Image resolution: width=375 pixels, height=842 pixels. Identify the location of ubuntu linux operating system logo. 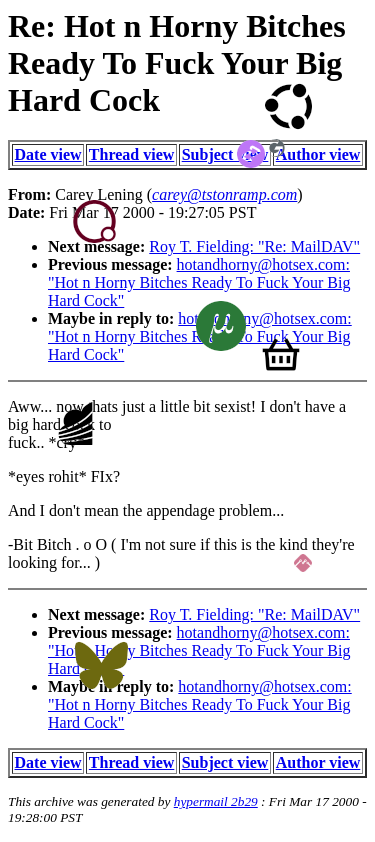
(288, 106).